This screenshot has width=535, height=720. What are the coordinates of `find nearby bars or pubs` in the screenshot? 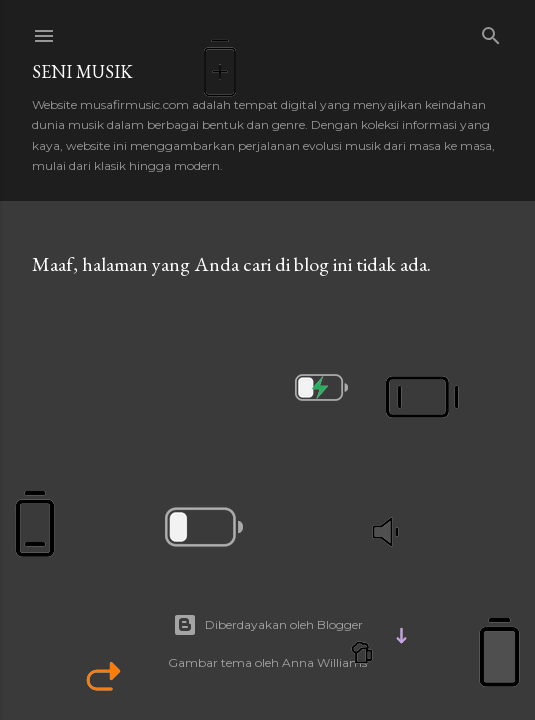 It's located at (362, 653).